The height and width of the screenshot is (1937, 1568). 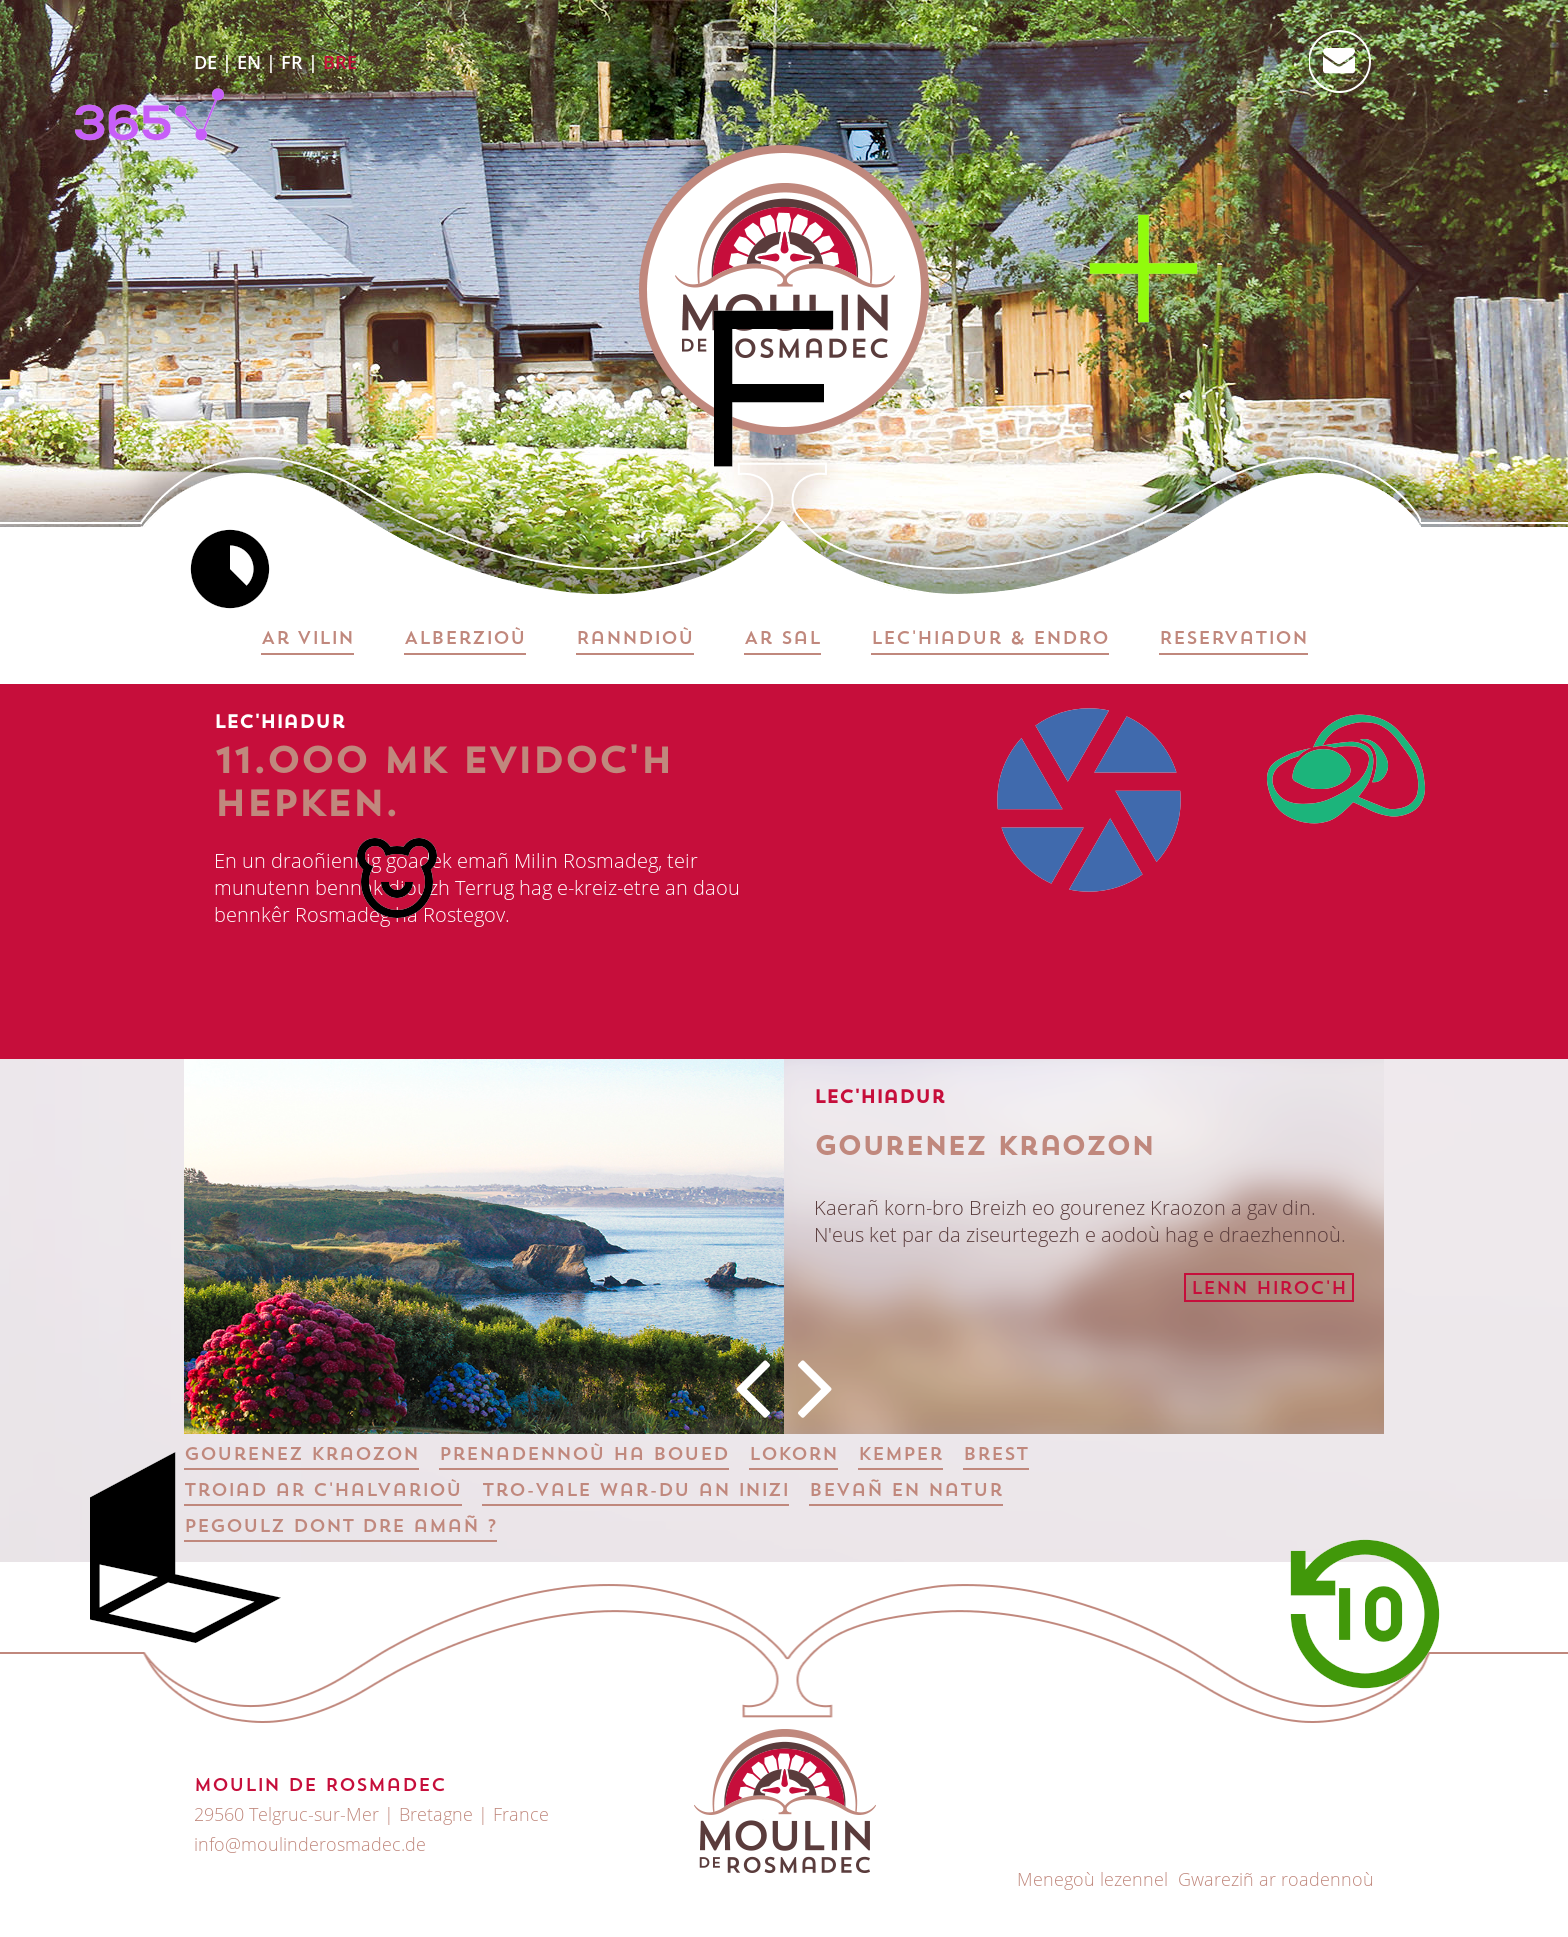 What do you see at coordinates (230, 569) in the screenshot?
I see `indicates approximately 25% progress complete` at bounding box center [230, 569].